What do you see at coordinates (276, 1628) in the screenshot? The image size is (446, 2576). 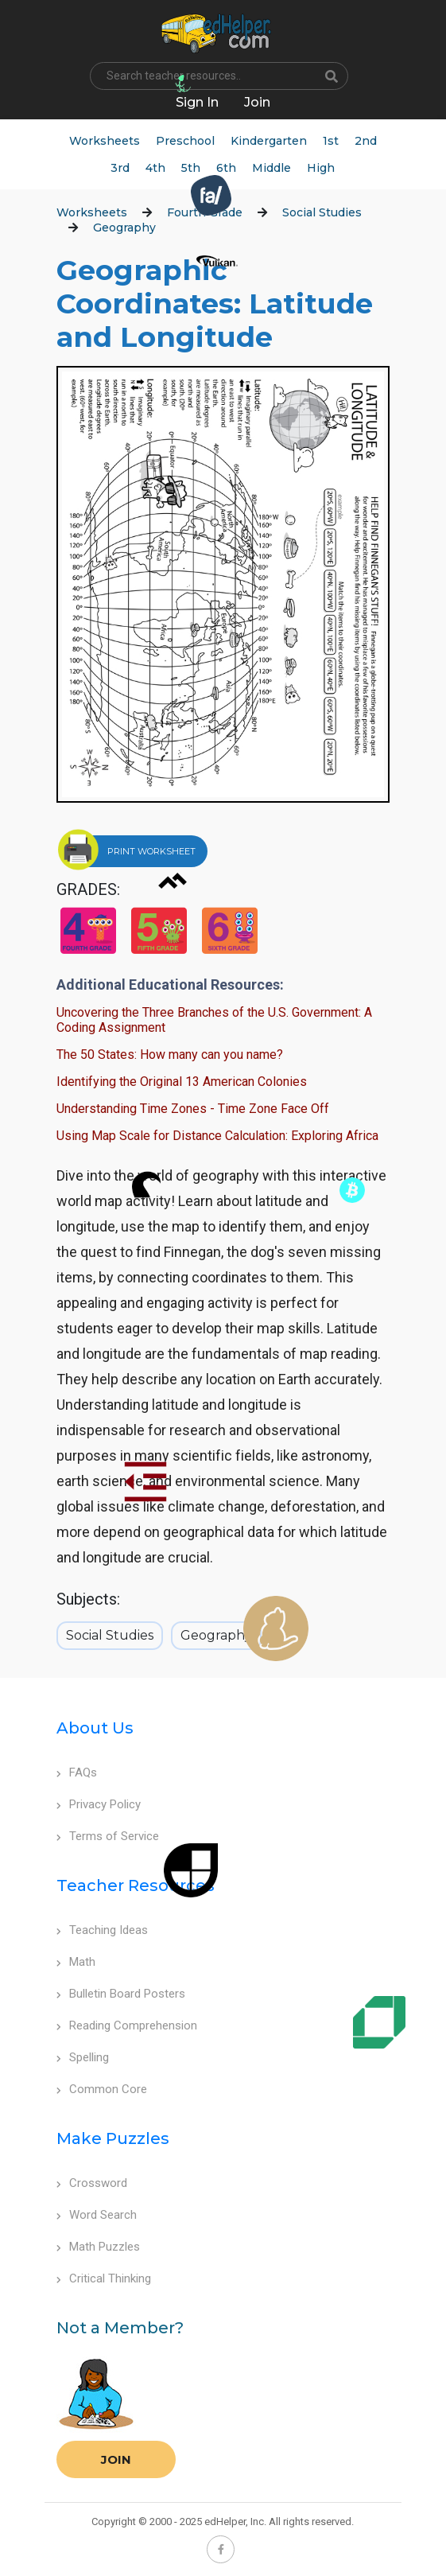 I see `yarn package manager logo` at bounding box center [276, 1628].